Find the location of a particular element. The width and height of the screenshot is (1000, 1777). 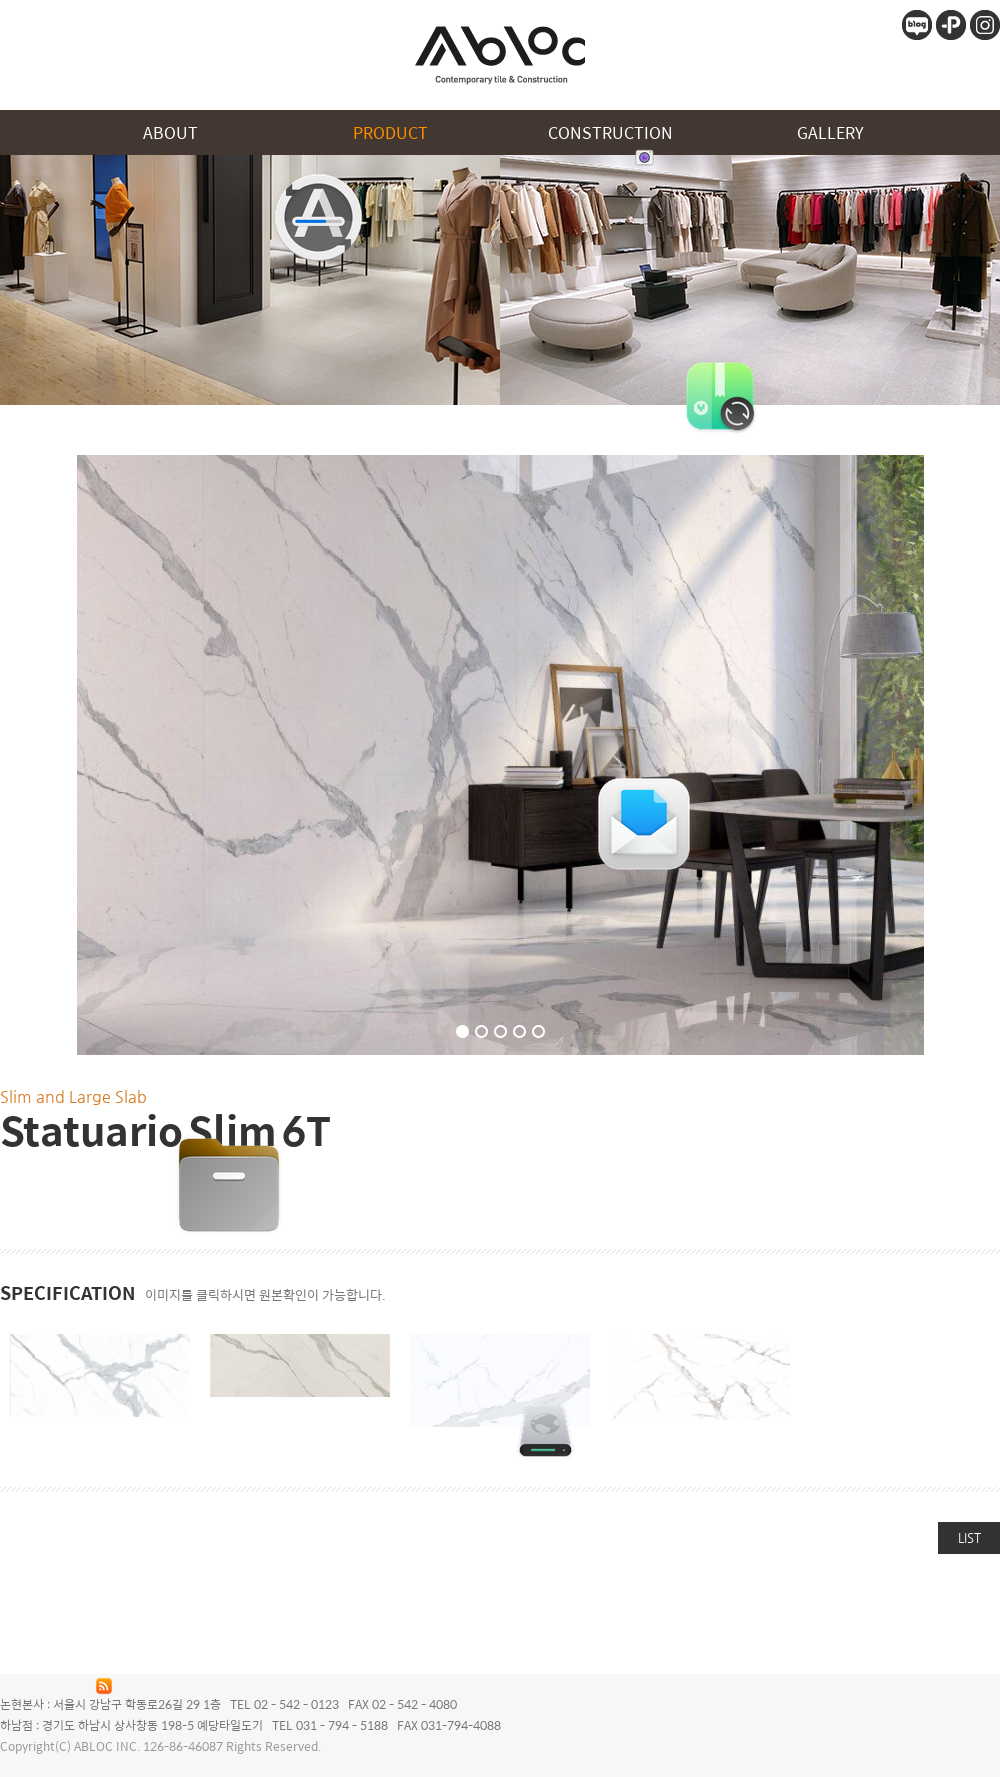

access network server or shared storage is located at coordinates (545, 1430).